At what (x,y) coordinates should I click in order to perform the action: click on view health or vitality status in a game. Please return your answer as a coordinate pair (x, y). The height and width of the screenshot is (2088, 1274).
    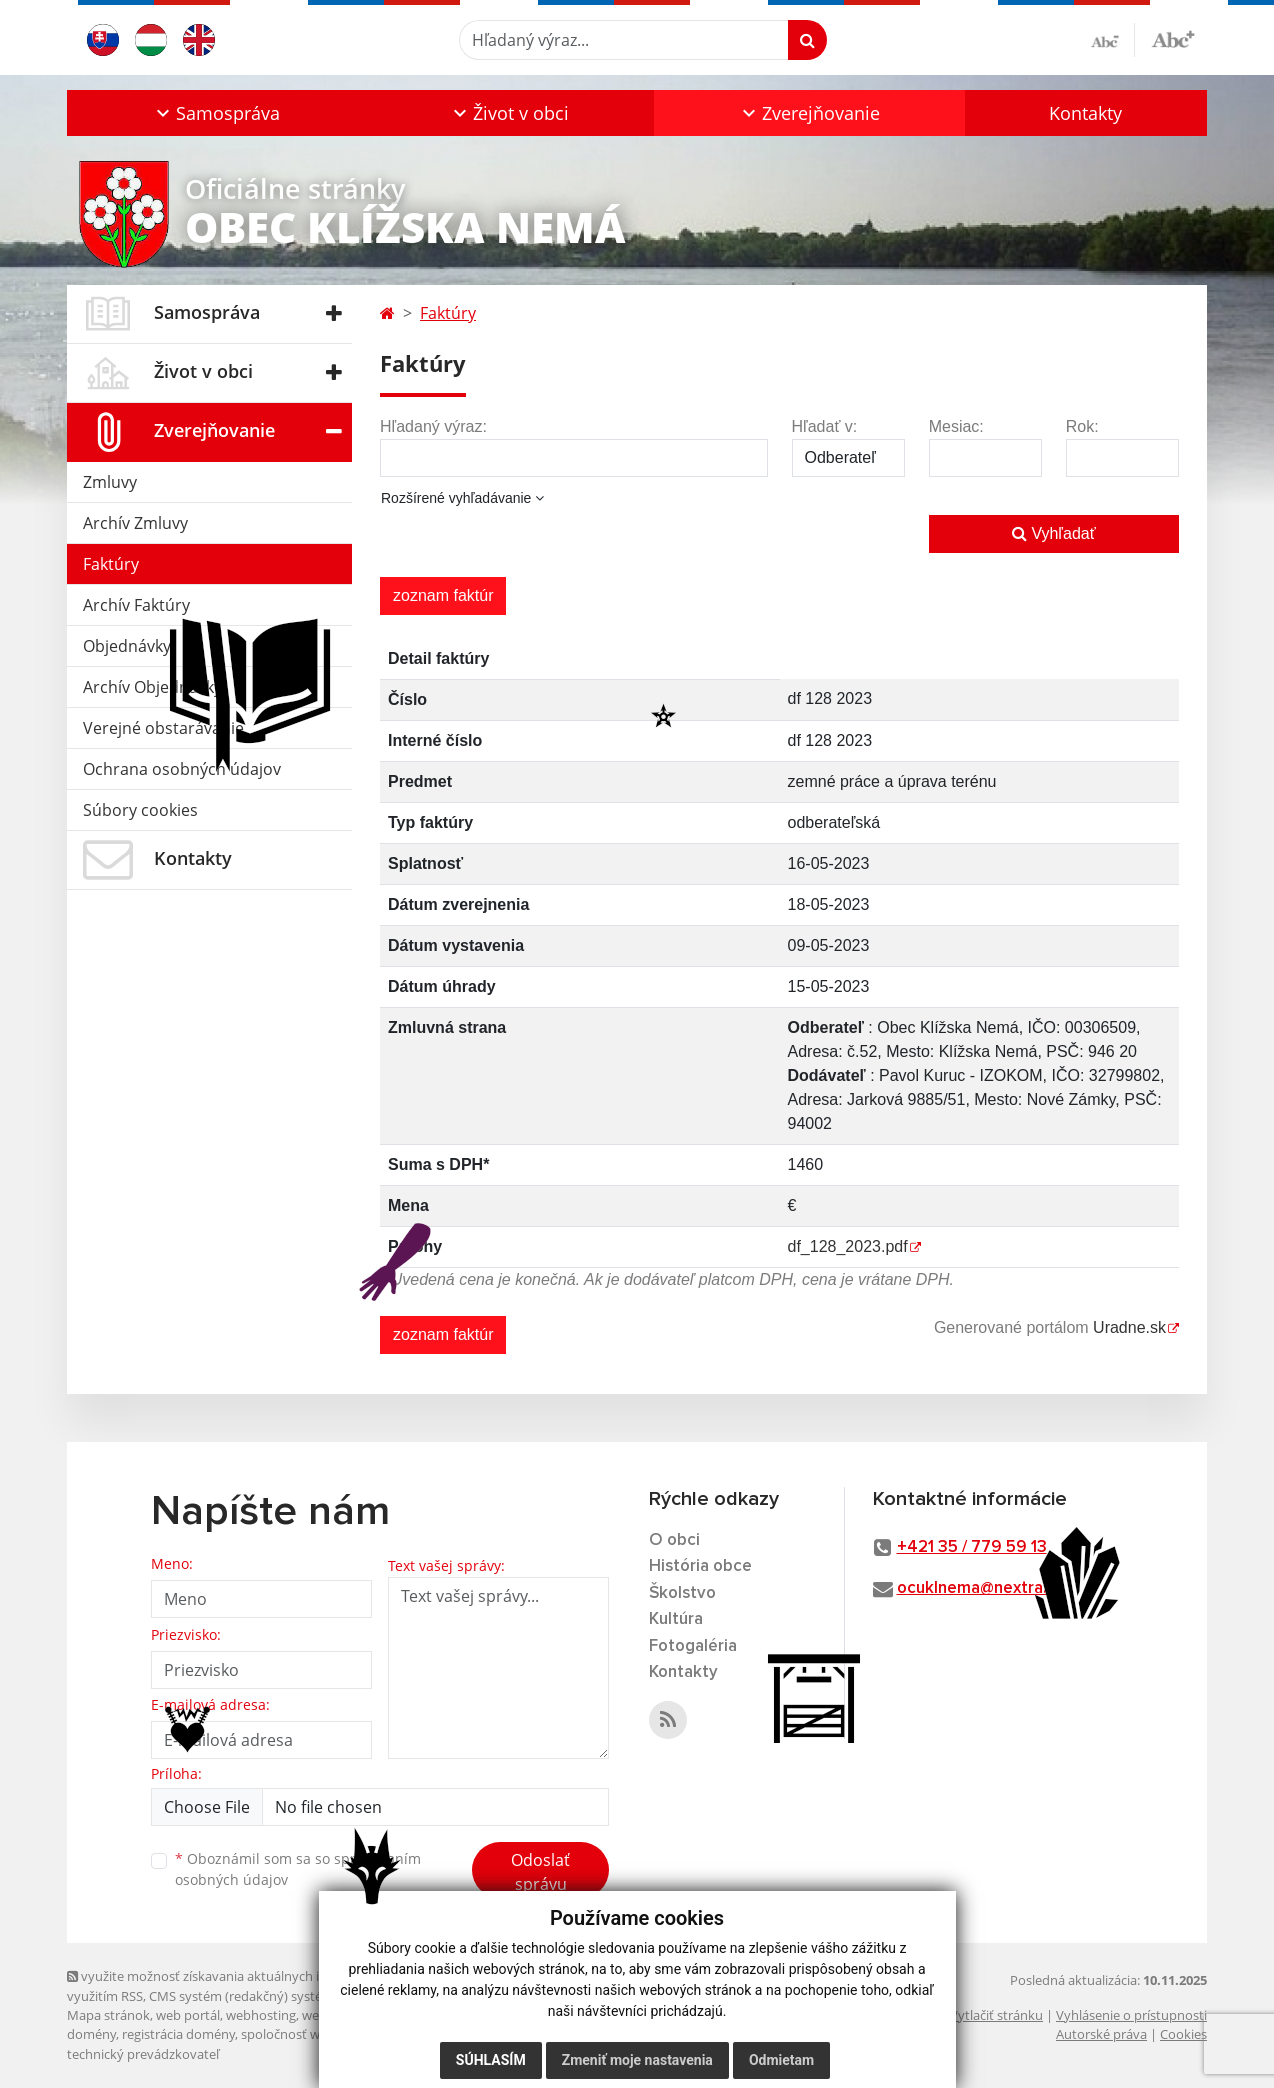
    Looking at the image, I should click on (187, 1729).